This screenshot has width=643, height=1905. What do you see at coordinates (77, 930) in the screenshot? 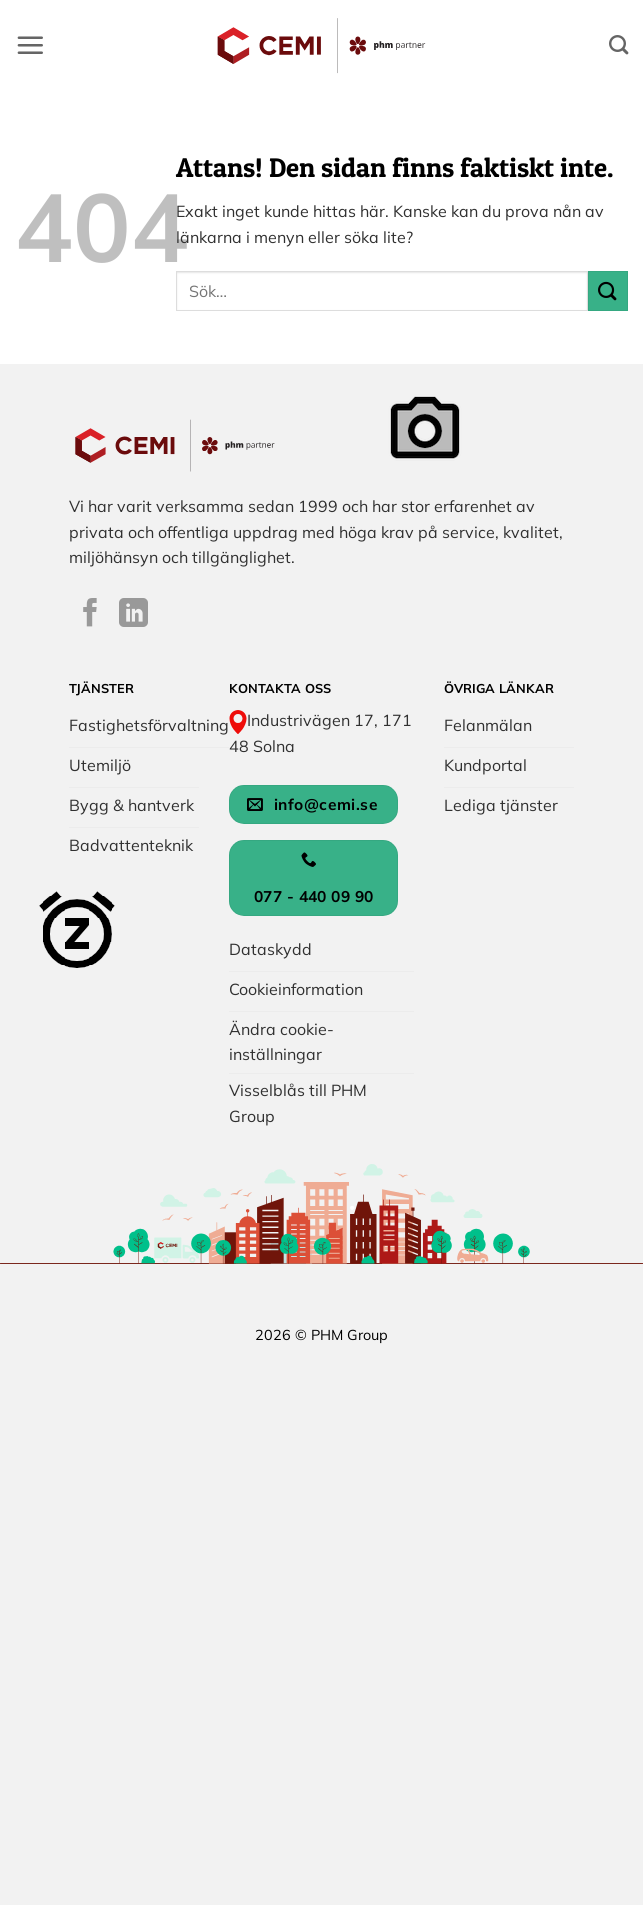
I see `snooze an alarm or reminder` at bounding box center [77, 930].